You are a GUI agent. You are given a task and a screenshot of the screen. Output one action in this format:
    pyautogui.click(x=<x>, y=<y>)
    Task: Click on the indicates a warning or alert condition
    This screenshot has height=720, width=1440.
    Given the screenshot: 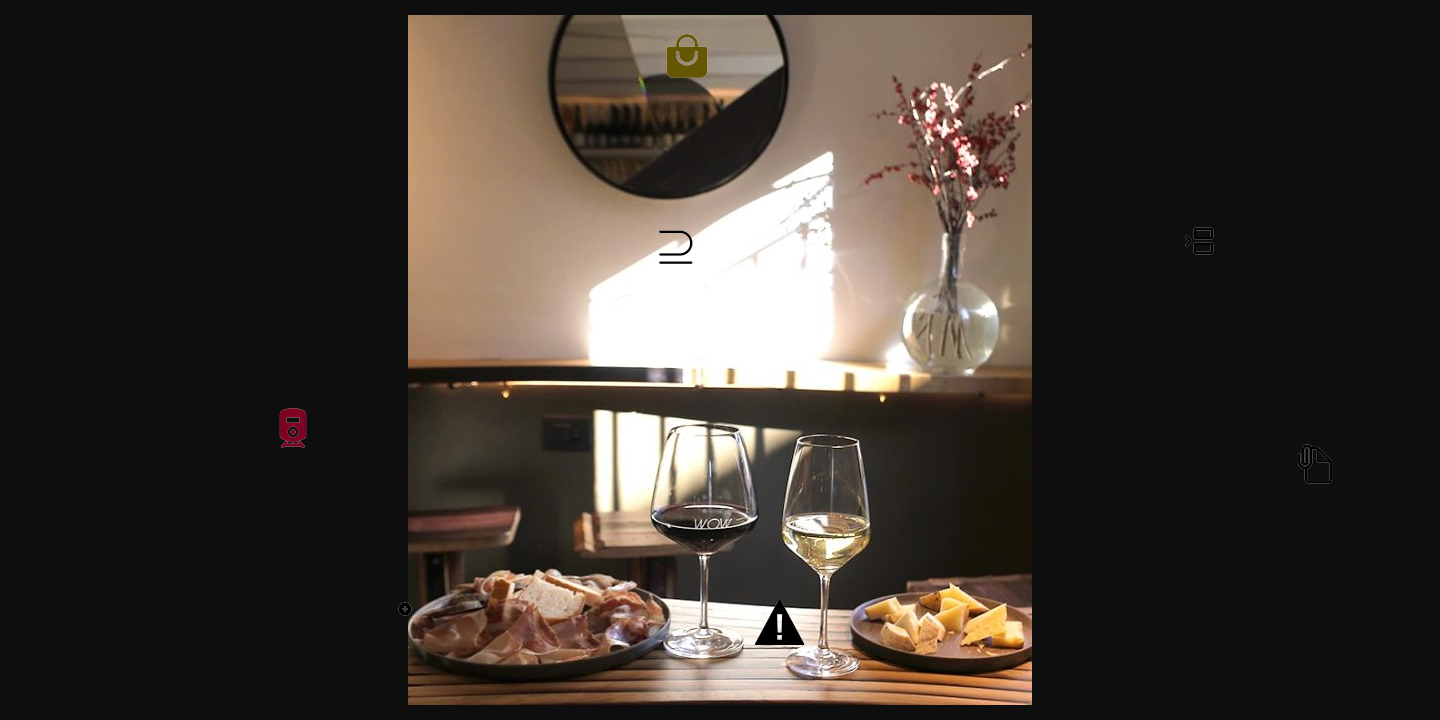 What is the action you would take?
    pyautogui.click(x=779, y=622)
    